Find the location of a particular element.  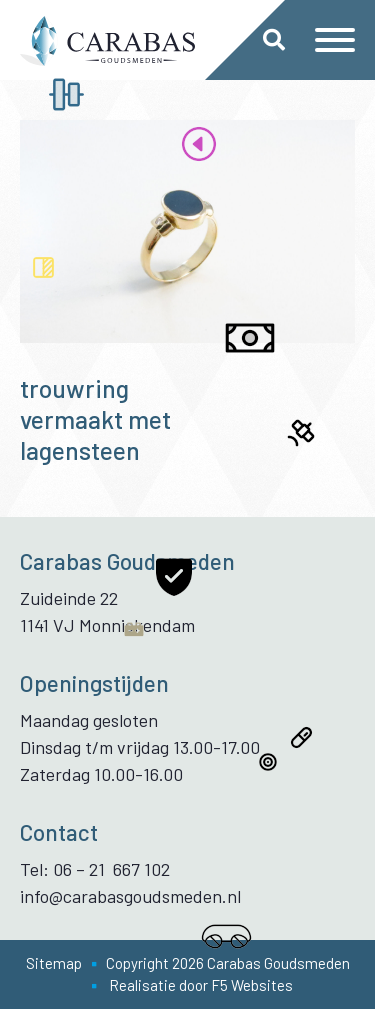

access satellite connection settings is located at coordinates (301, 433).